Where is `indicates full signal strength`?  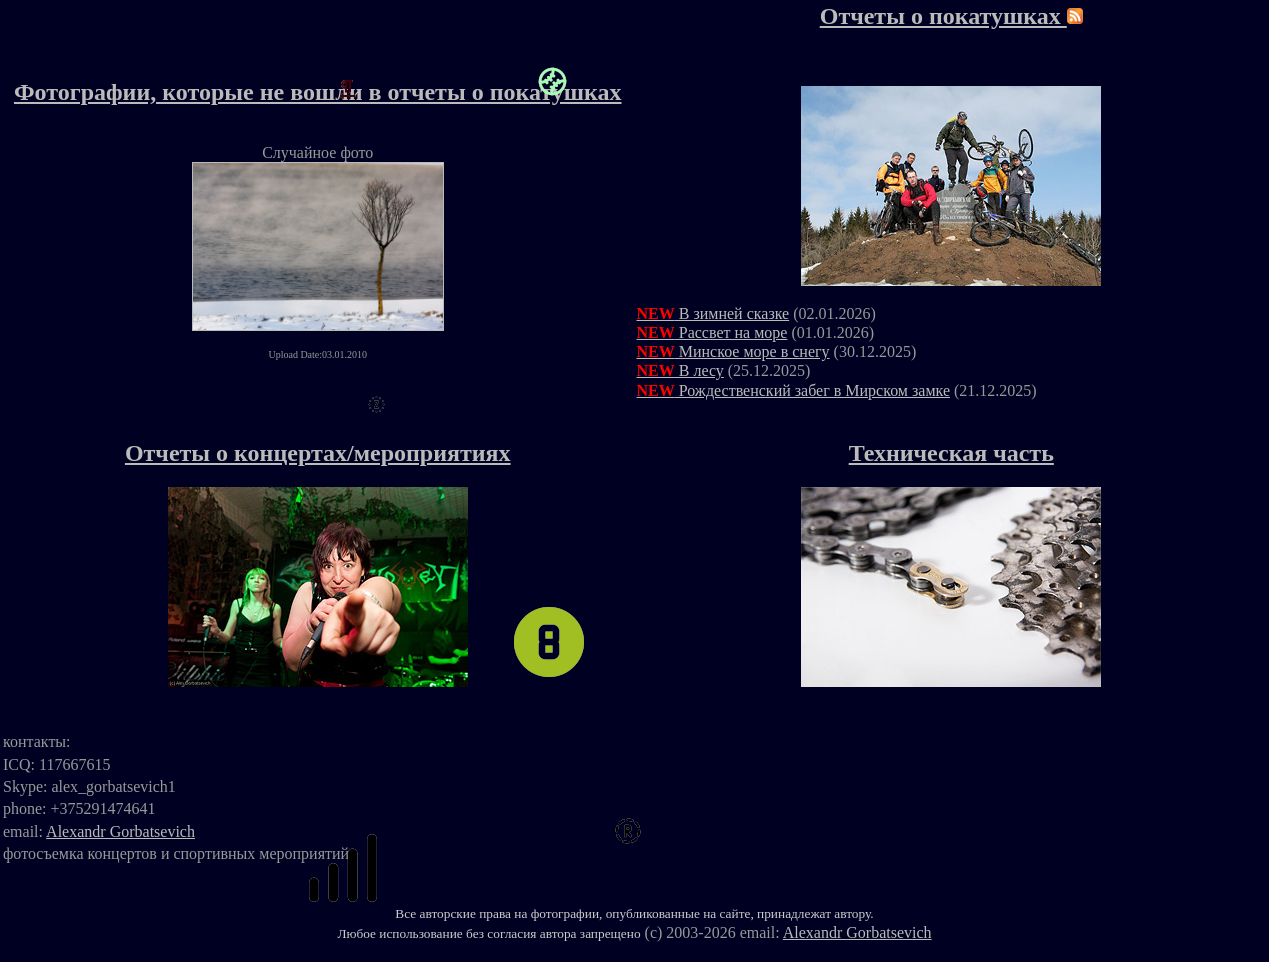
indicates full signal strength is located at coordinates (343, 868).